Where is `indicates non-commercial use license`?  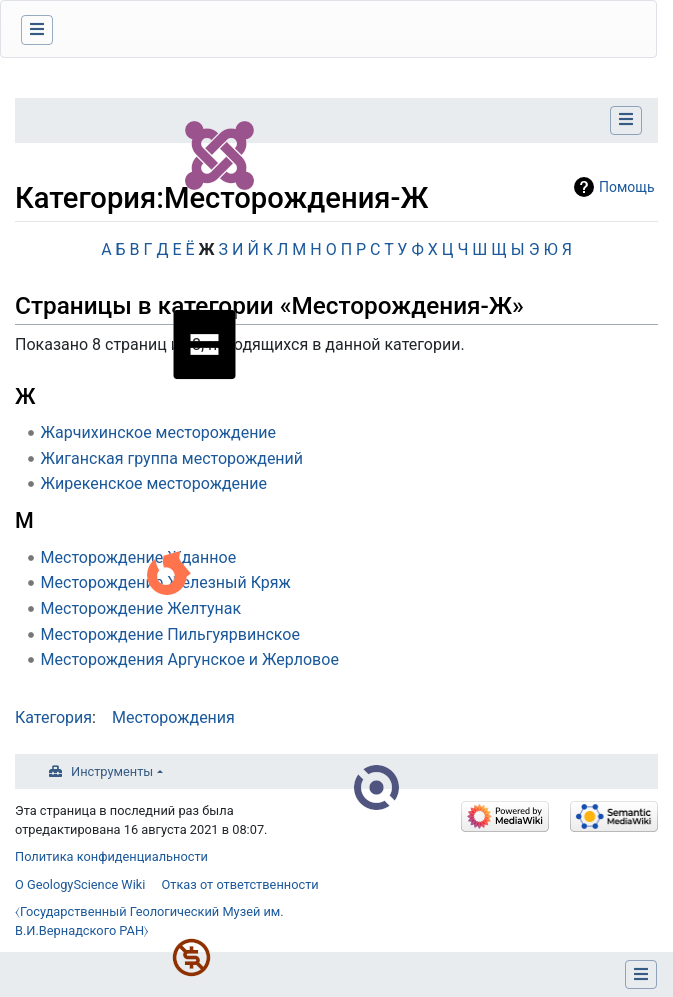 indicates non-commercial use license is located at coordinates (191, 957).